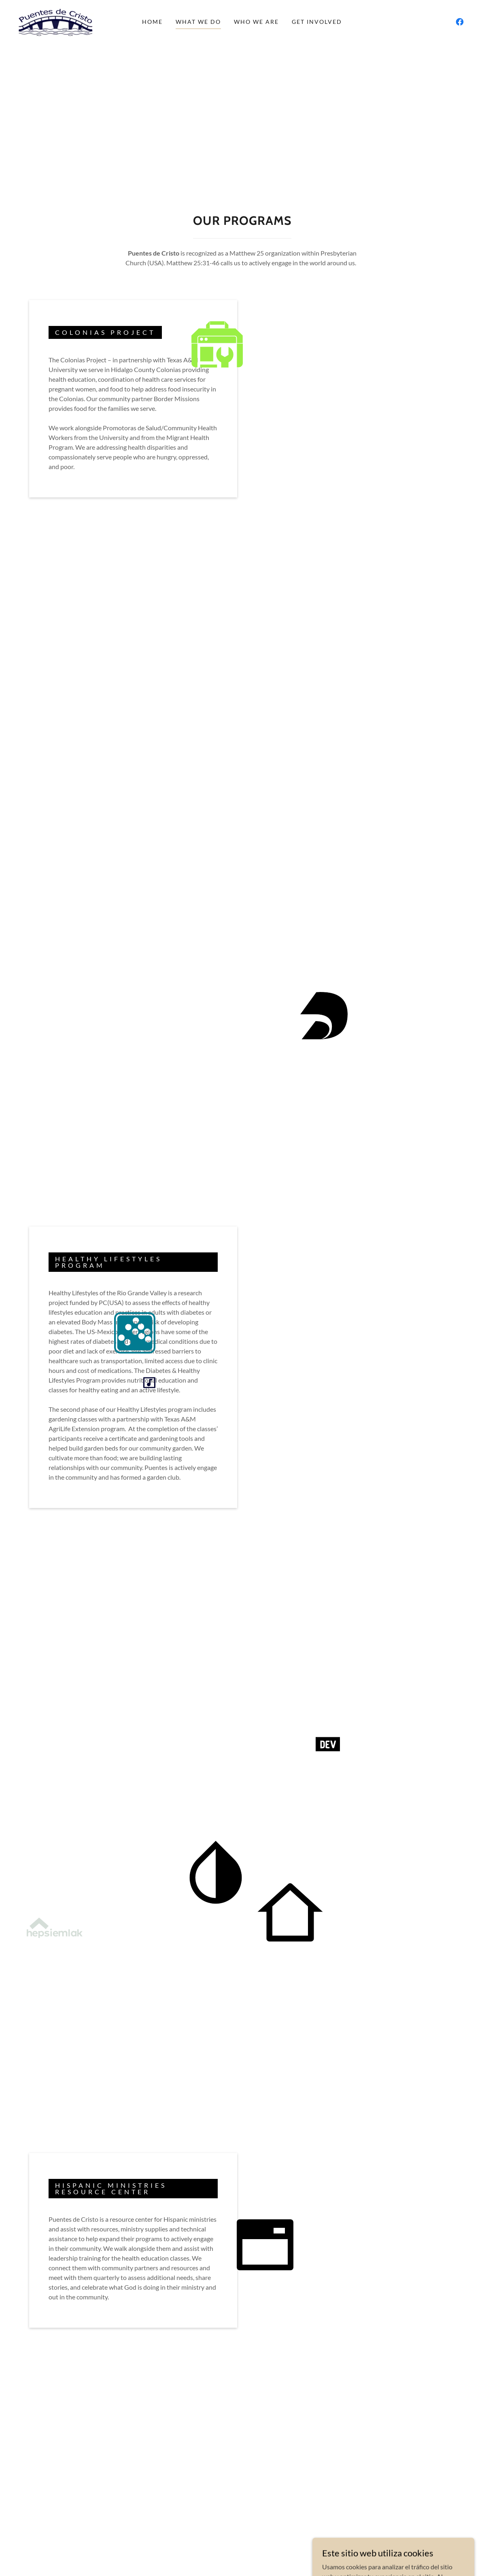 The image size is (484, 2576). I want to click on open the Hepsiemlak real estate app, so click(55, 1928).